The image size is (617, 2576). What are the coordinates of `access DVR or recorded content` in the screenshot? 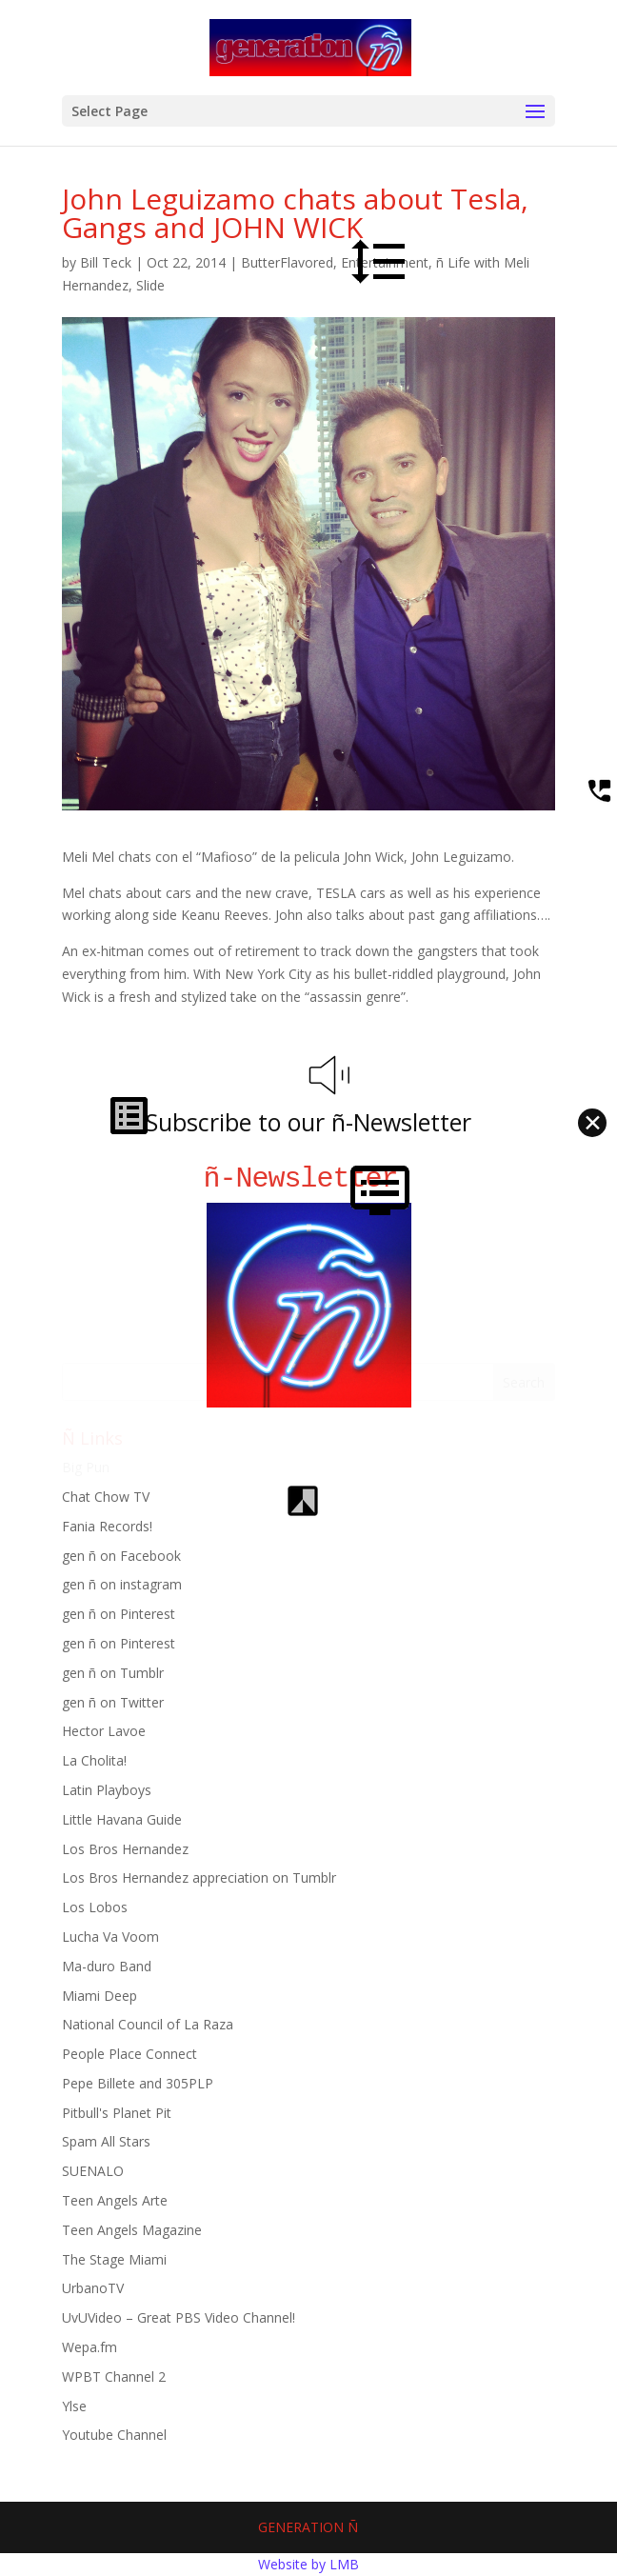 It's located at (380, 1190).